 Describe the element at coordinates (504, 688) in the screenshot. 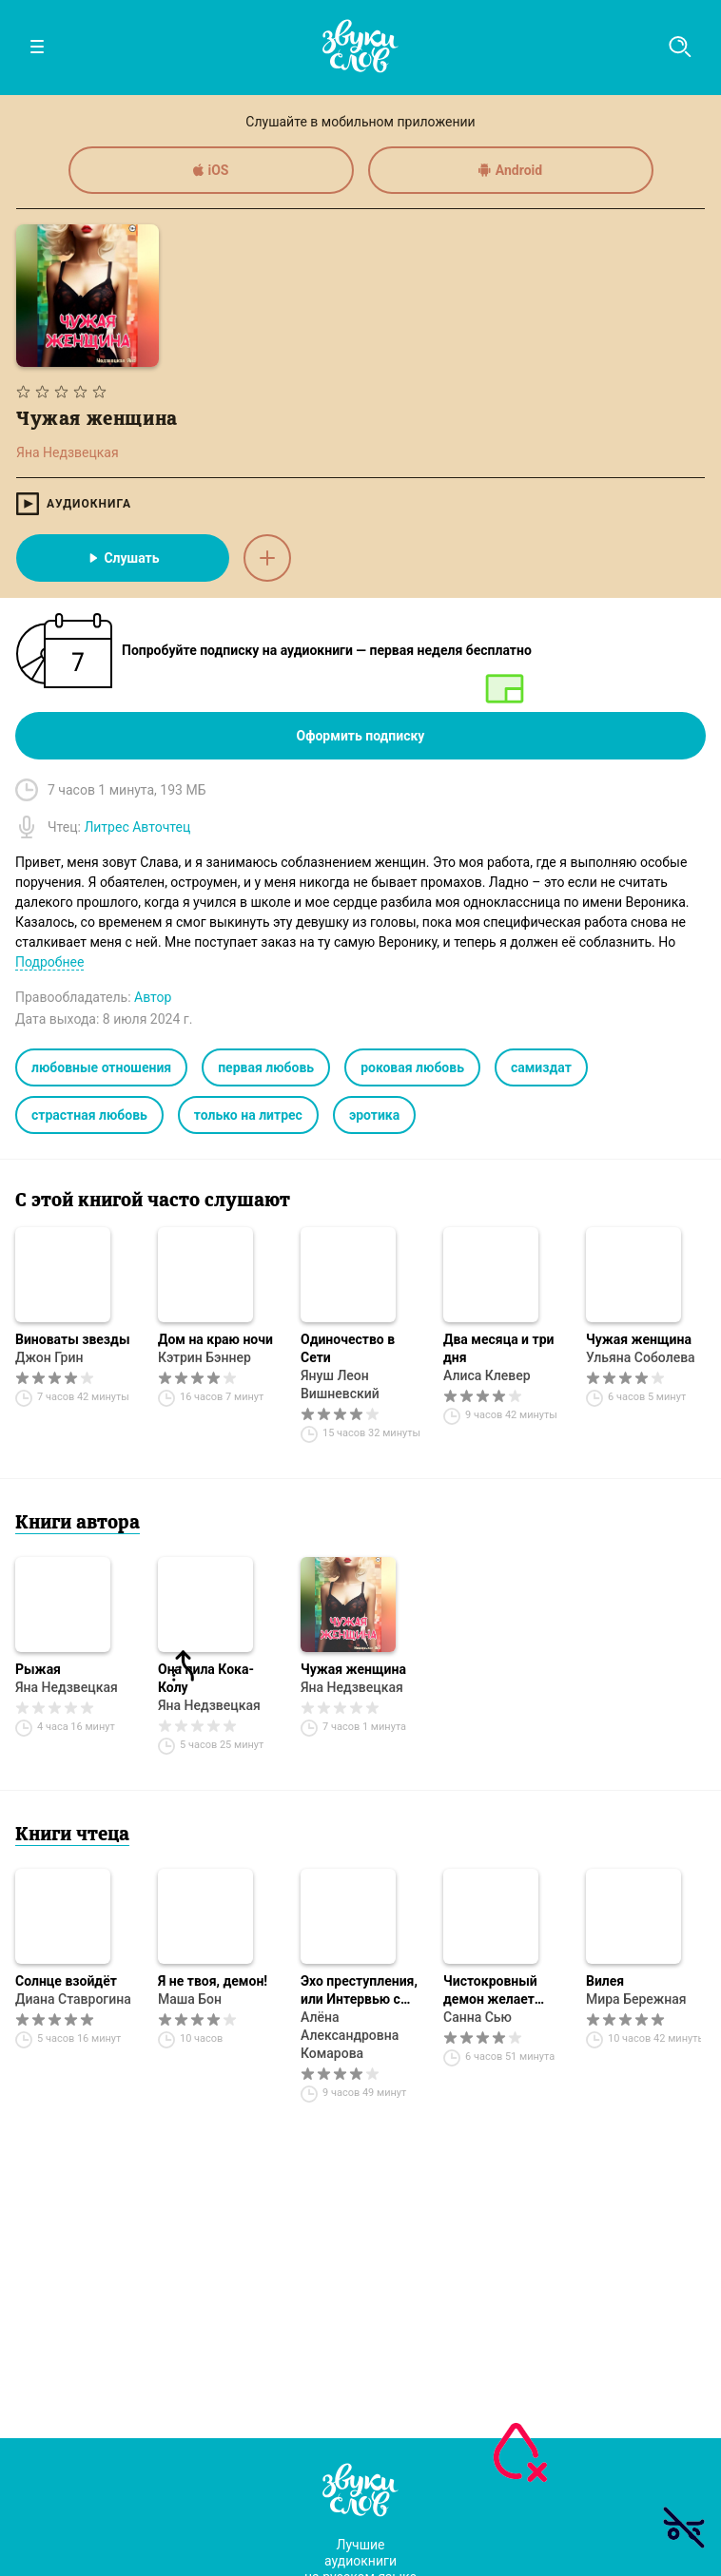

I see `enable picture-in-picture mode` at that location.